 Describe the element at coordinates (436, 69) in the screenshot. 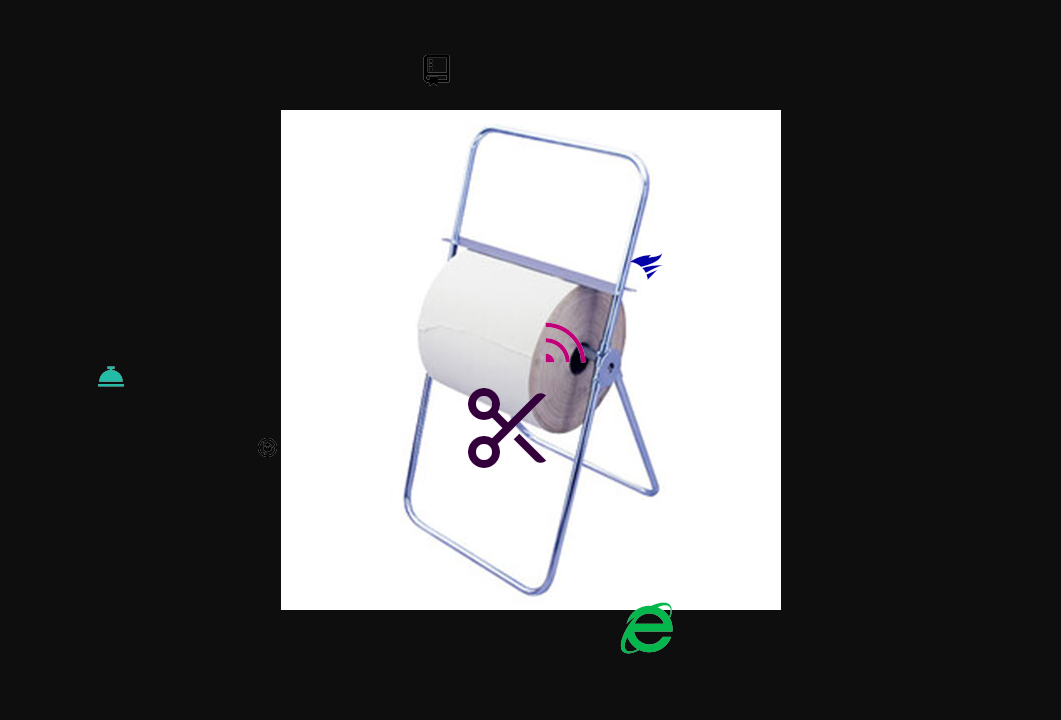

I see `access a git repository` at that location.